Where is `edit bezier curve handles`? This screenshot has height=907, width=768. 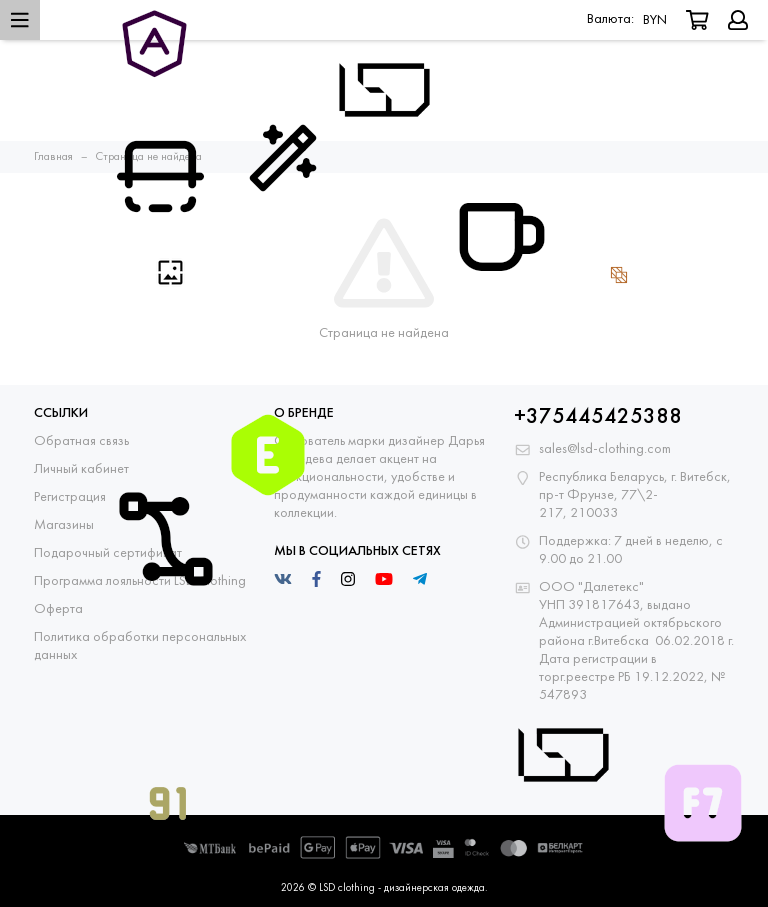 edit bezier curve handles is located at coordinates (166, 539).